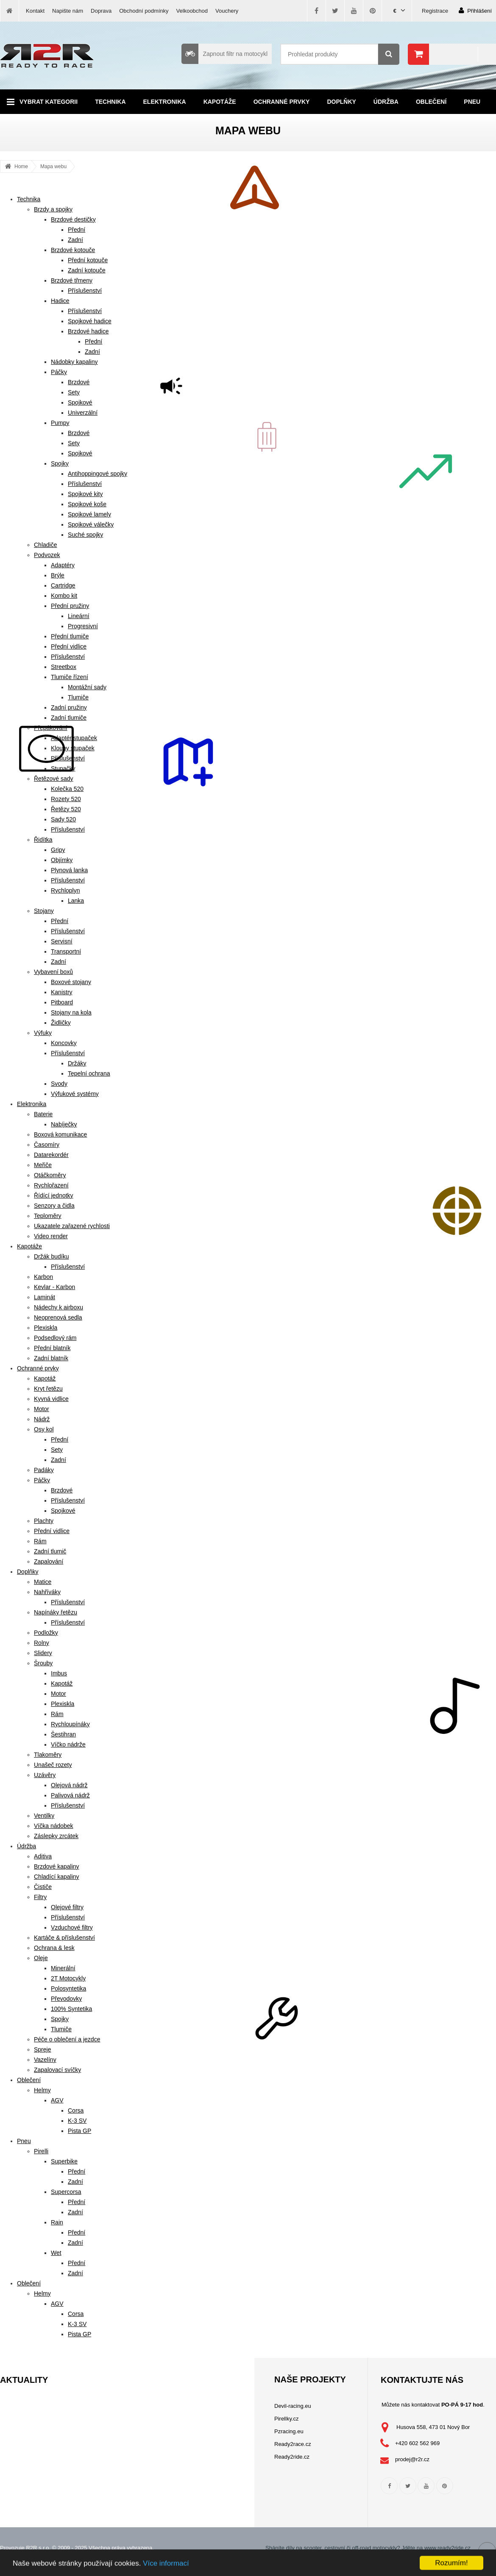 This screenshot has height=2576, width=496. What do you see at coordinates (457, 1211) in the screenshot?
I see `view polar chart analytics` at bounding box center [457, 1211].